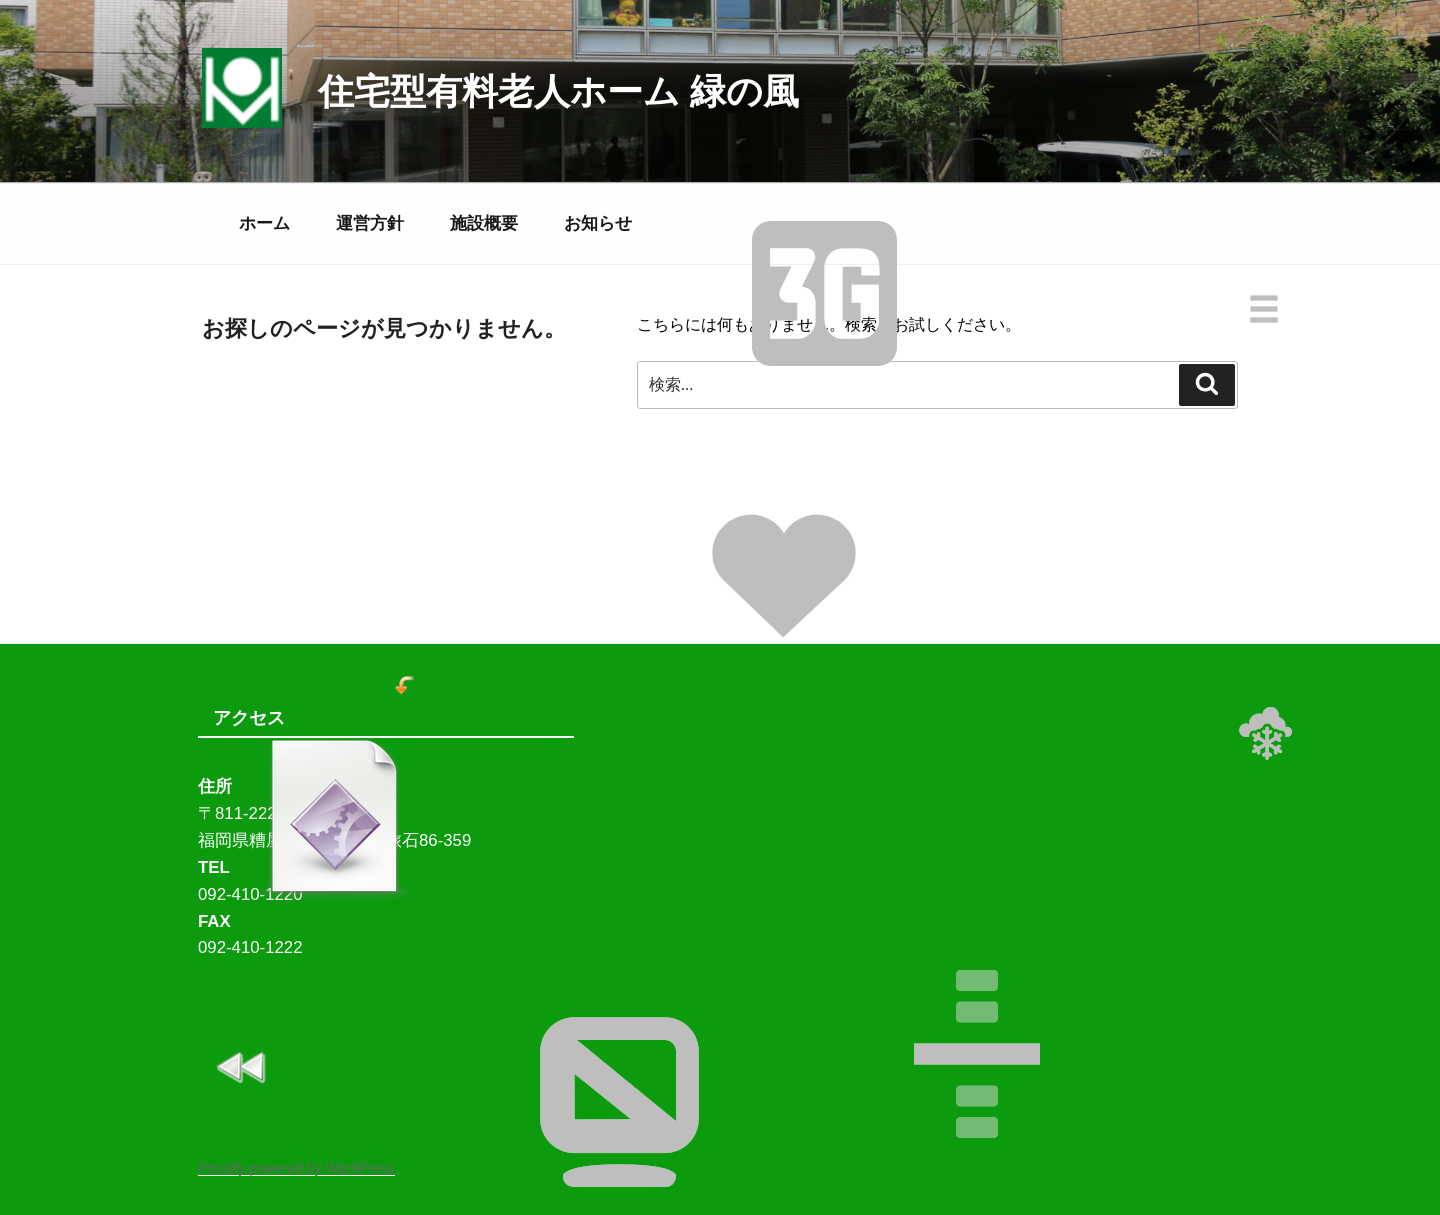 Image resolution: width=1440 pixels, height=1215 pixels. Describe the element at coordinates (239, 1066) in the screenshot. I see `rewind or seek backward in media playback` at that location.